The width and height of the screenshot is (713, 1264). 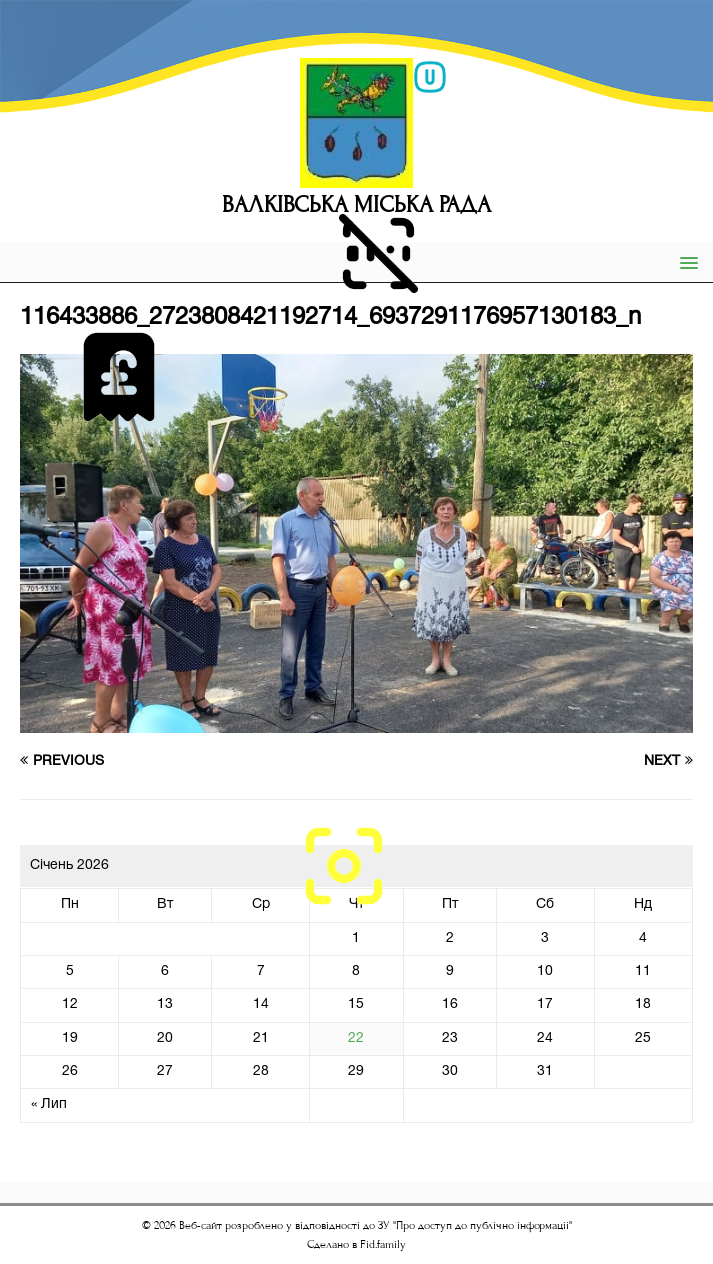 What do you see at coordinates (430, 77) in the screenshot?
I see `indicates an item starting with the letter U` at bounding box center [430, 77].